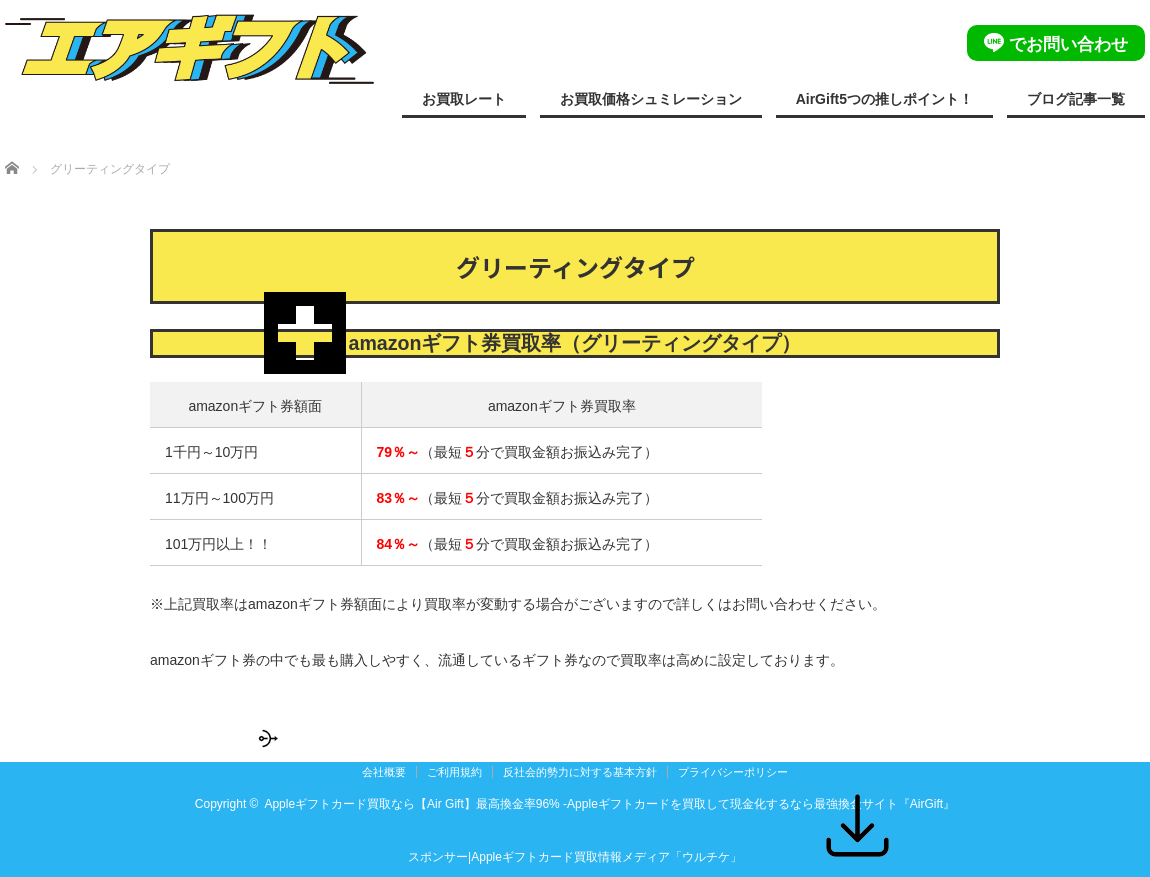  What do you see at coordinates (305, 333) in the screenshot?
I see `find nearby hospitals or medical facilities` at bounding box center [305, 333].